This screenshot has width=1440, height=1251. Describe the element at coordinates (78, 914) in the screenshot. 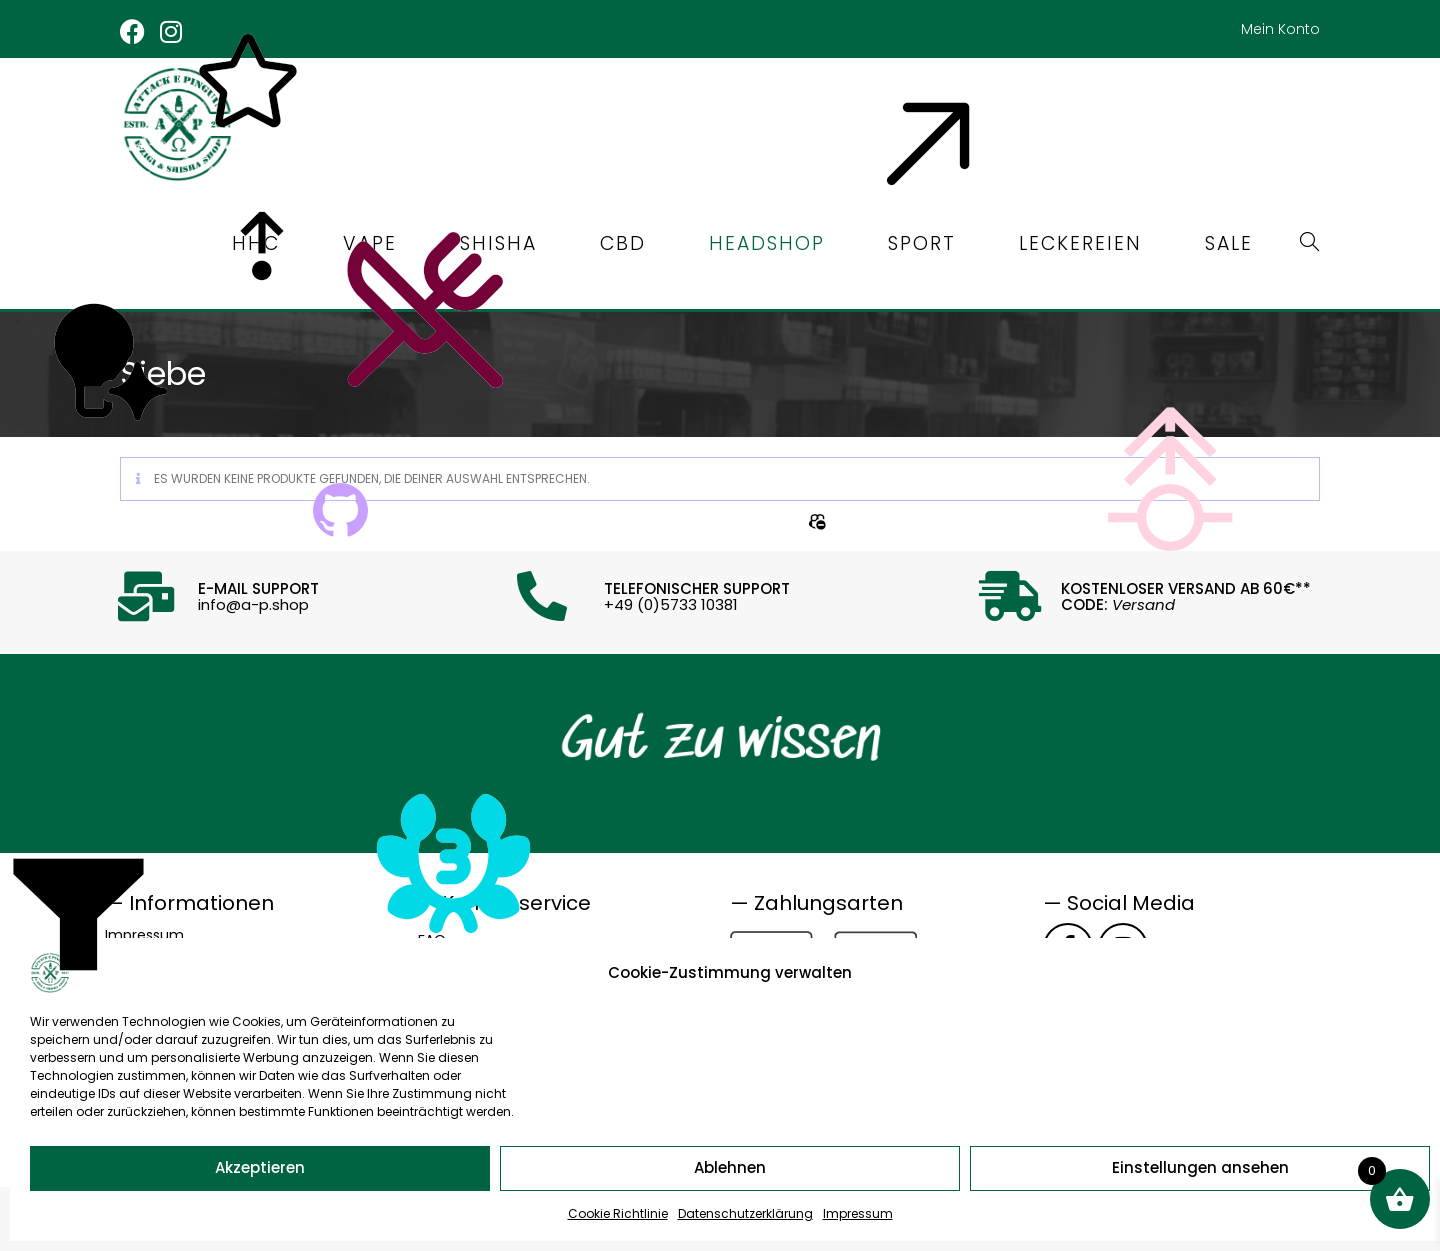

I see `filter list or search results` at that location.